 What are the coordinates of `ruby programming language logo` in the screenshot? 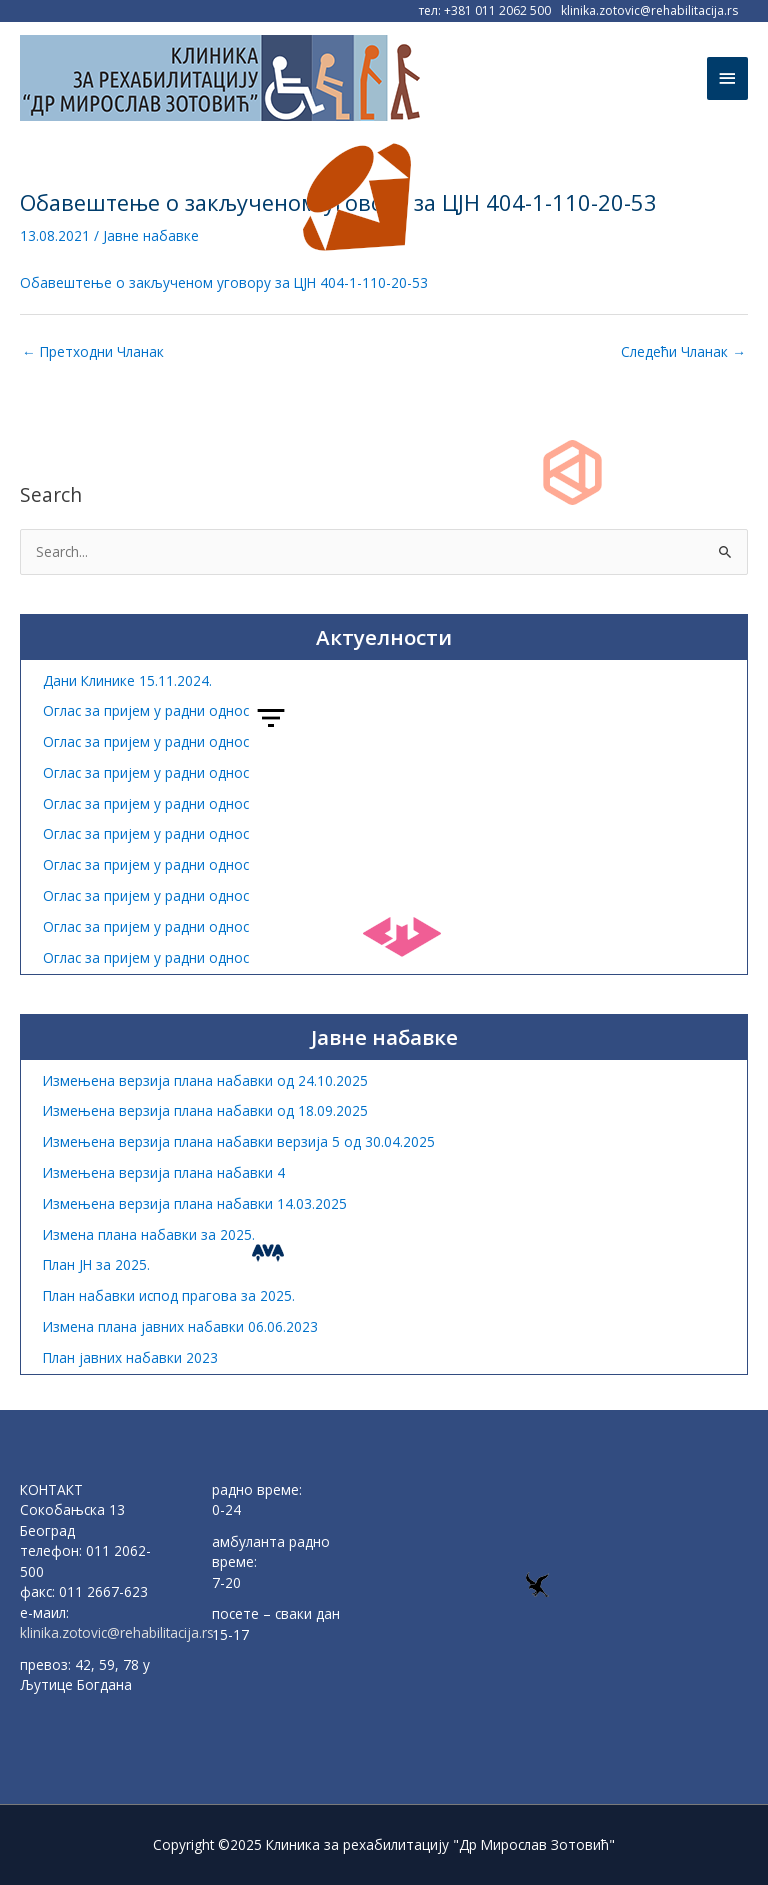 It's located at (357, 197).